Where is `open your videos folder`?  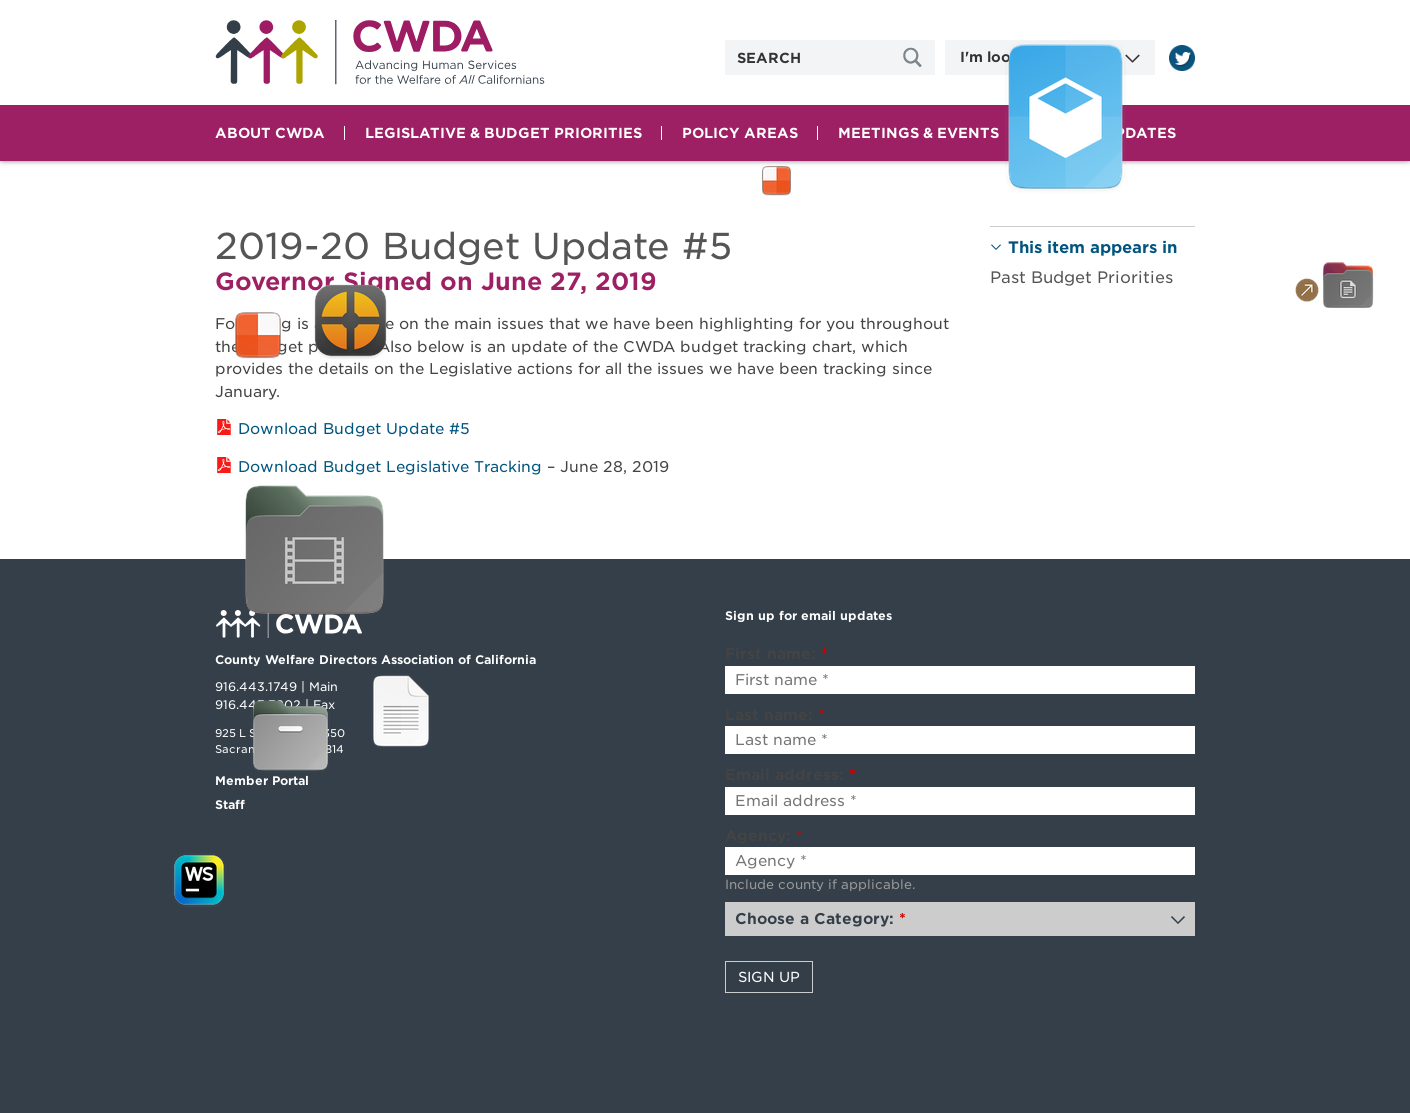
open your videos folder is located at coordinates (314, 549).